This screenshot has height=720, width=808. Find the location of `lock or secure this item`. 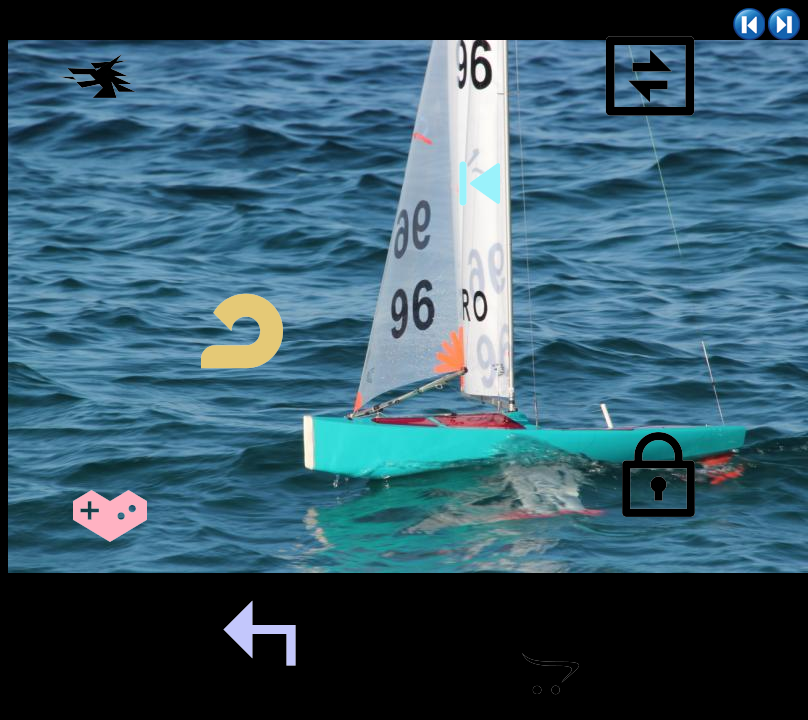

lock or secure this item is located at coordinates (658, 476).